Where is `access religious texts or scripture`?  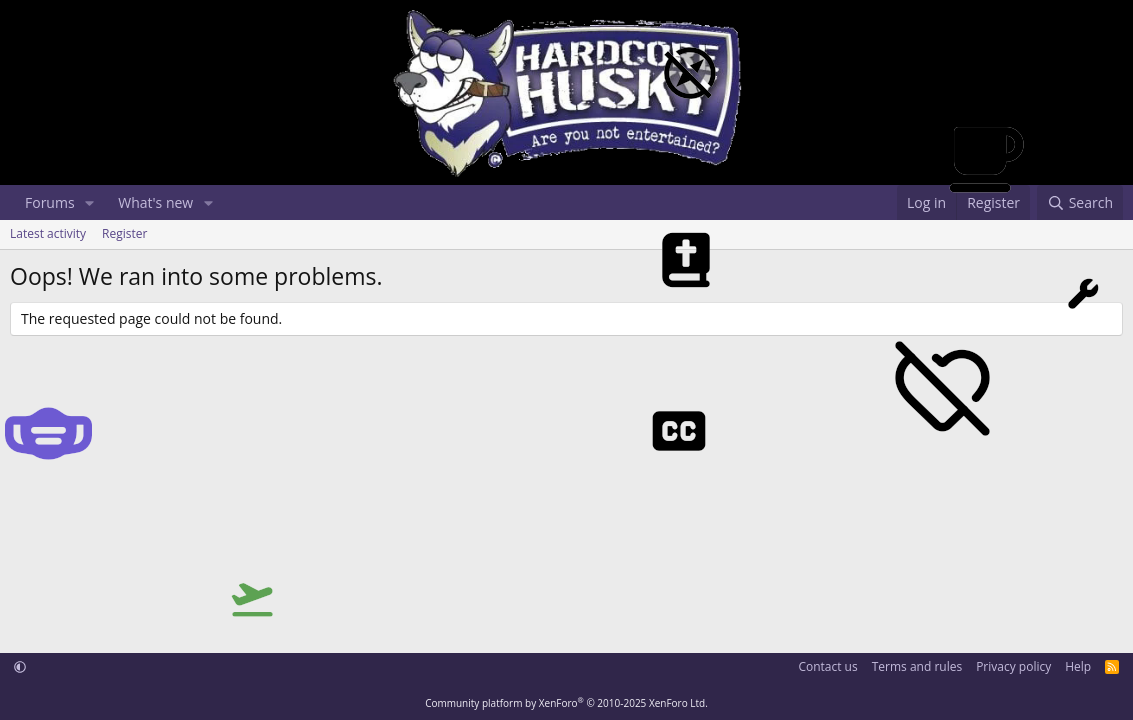 access religious texts or scripture is located at coordinates (686, 260).